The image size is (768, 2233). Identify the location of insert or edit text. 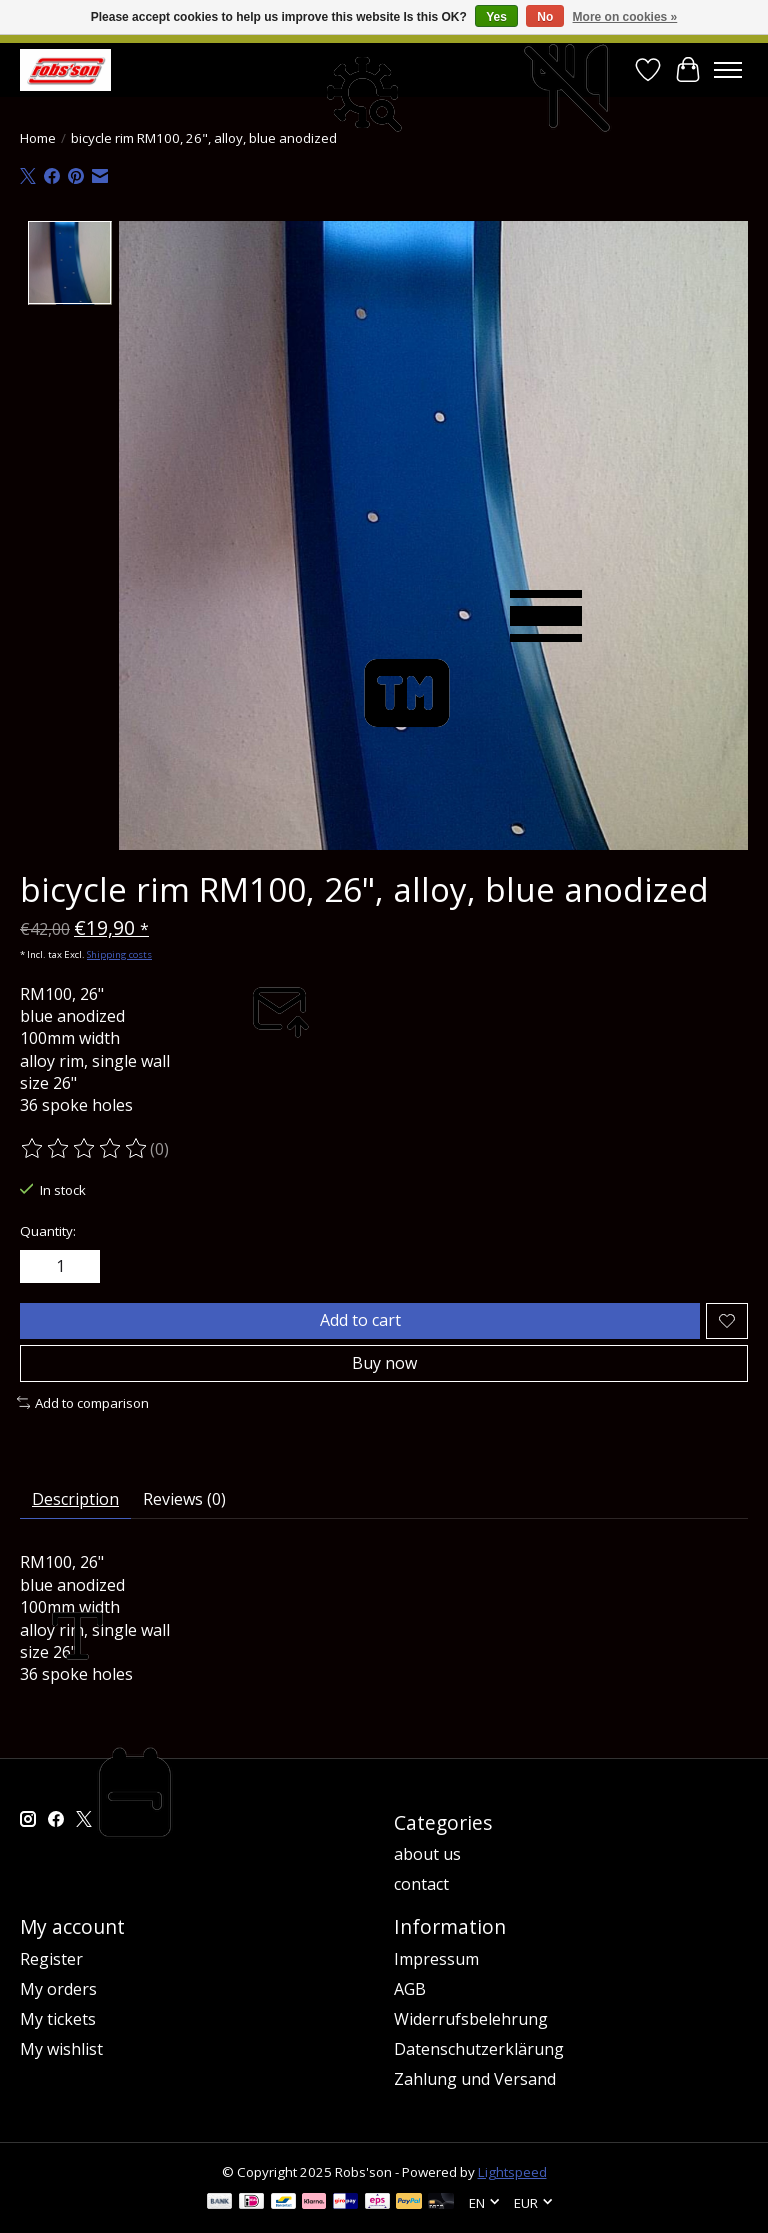
(77, 1634).